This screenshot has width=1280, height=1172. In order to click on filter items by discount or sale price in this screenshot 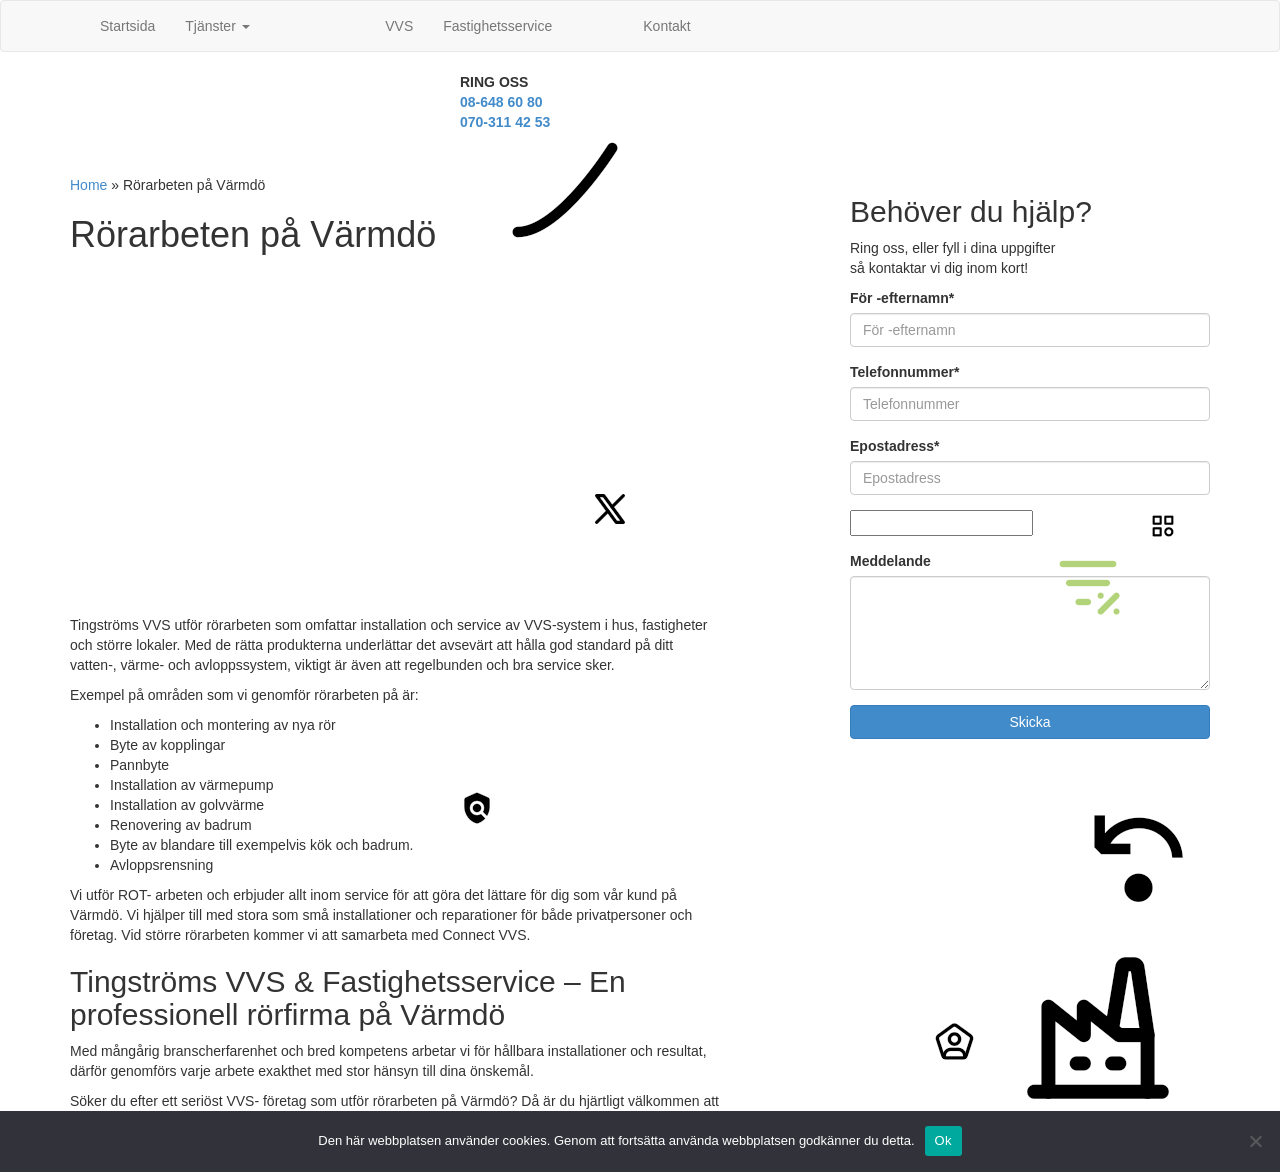, I will do `click(1088, 583)`.